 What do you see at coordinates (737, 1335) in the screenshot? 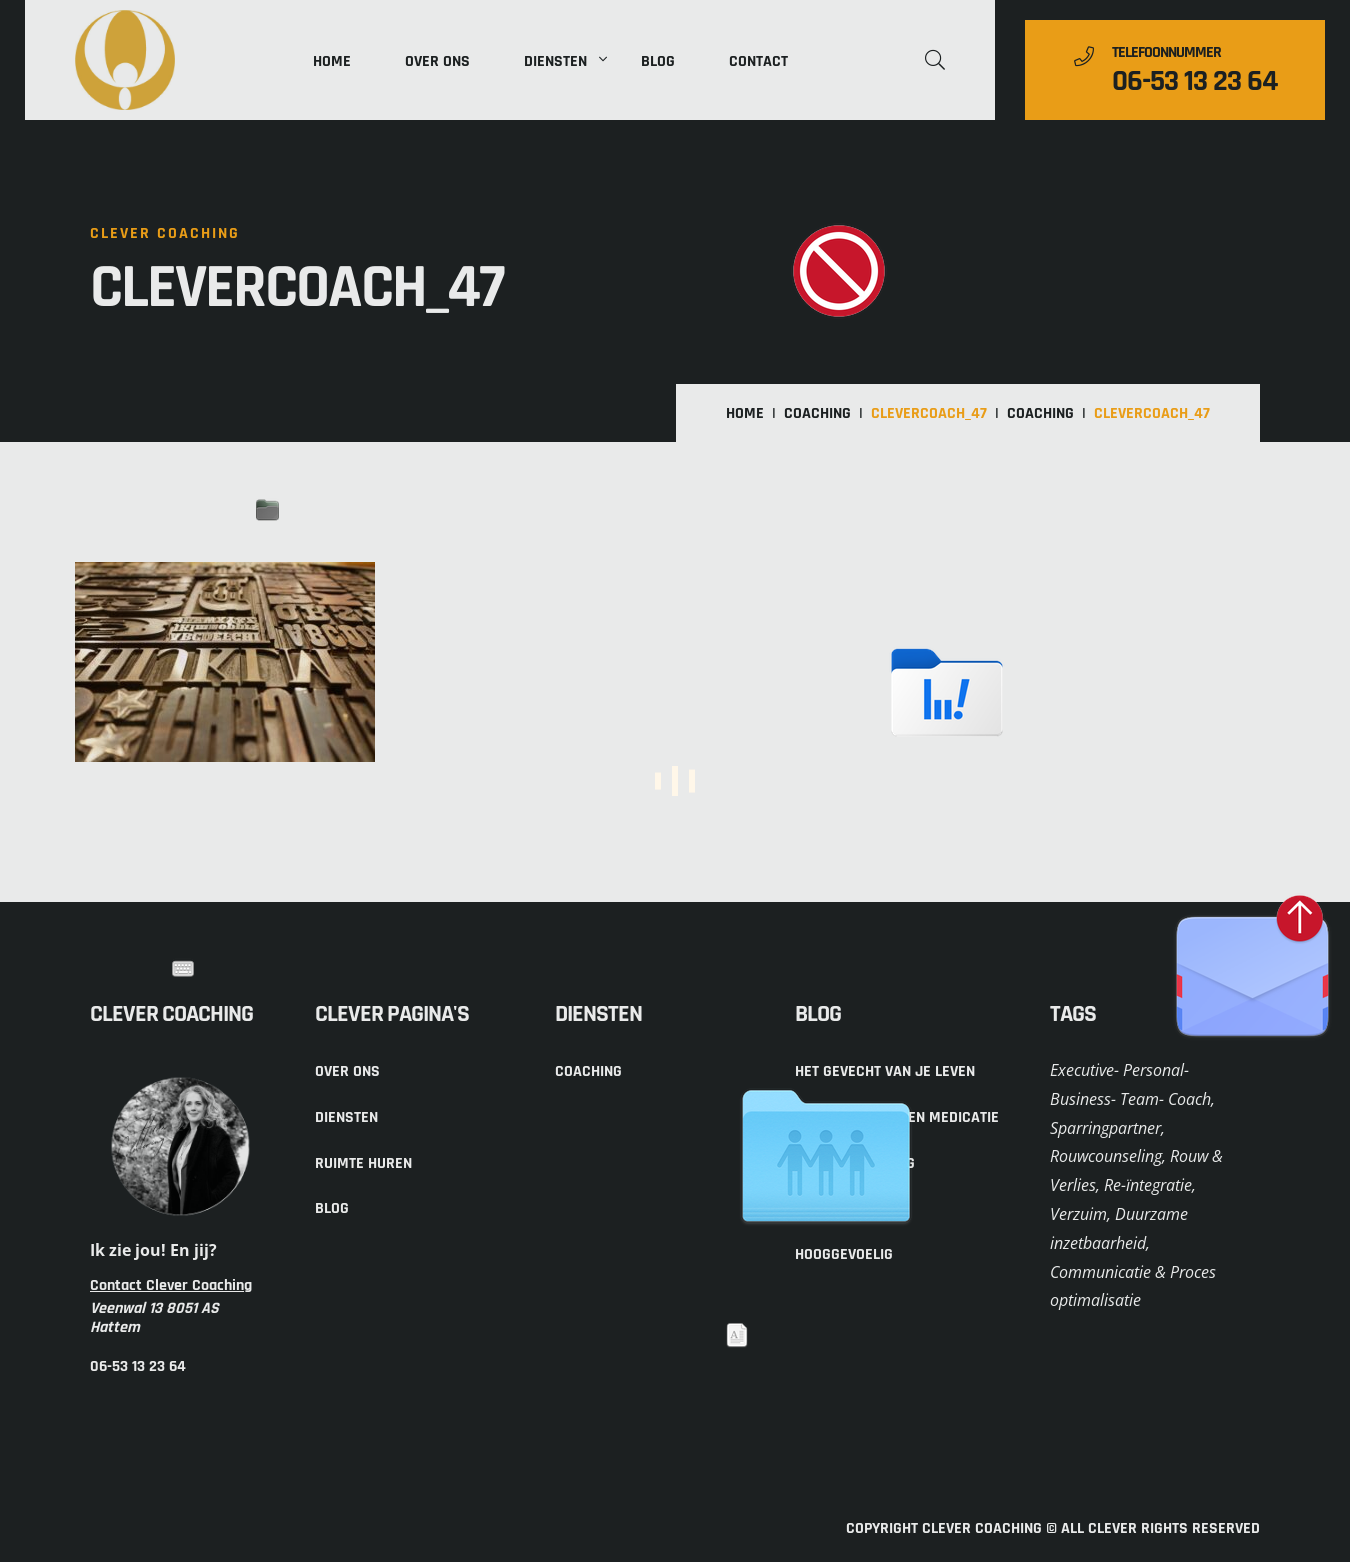
I see `open a rich text format document` at bounding box center [737, 1335].